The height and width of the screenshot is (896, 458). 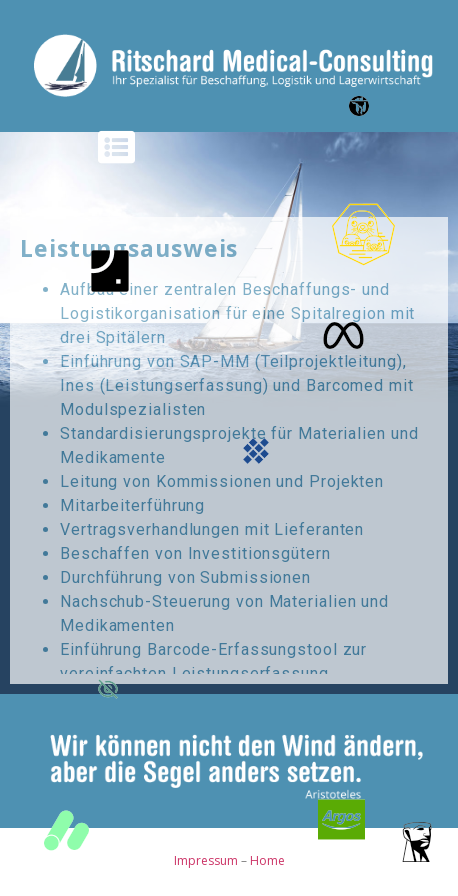 I want to click on open podman container management application, so click(x=363, y=234).